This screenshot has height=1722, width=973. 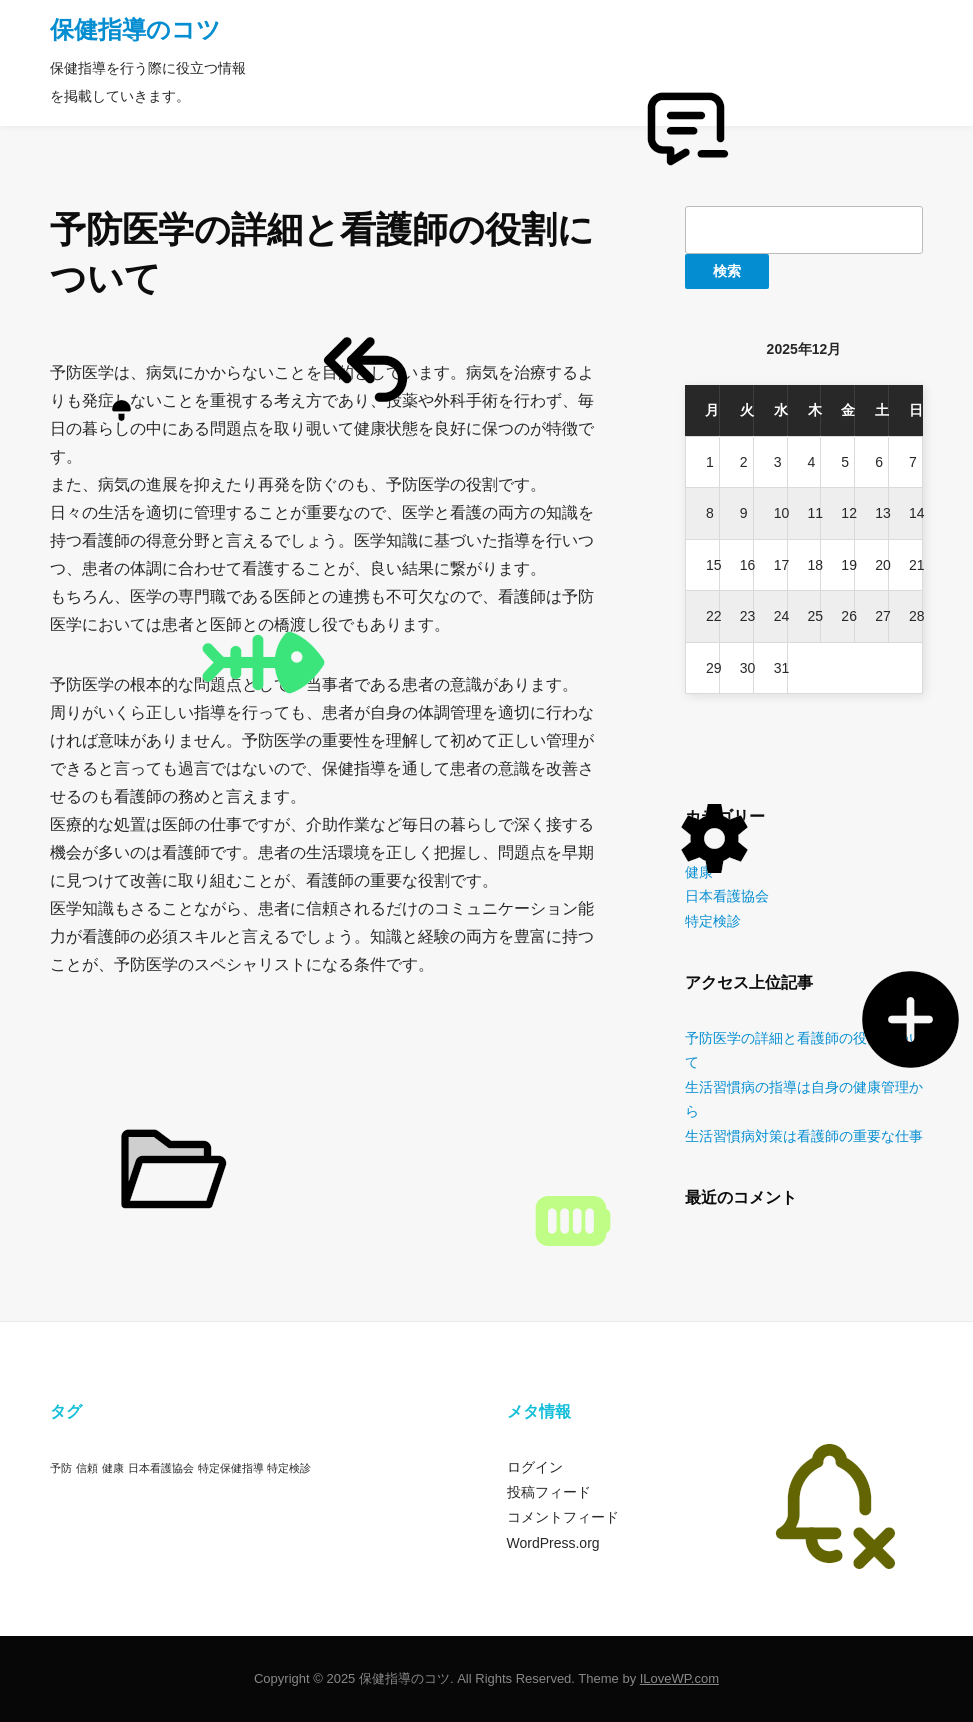 I want to click on access folder contents, so click(x=170, y=1167).